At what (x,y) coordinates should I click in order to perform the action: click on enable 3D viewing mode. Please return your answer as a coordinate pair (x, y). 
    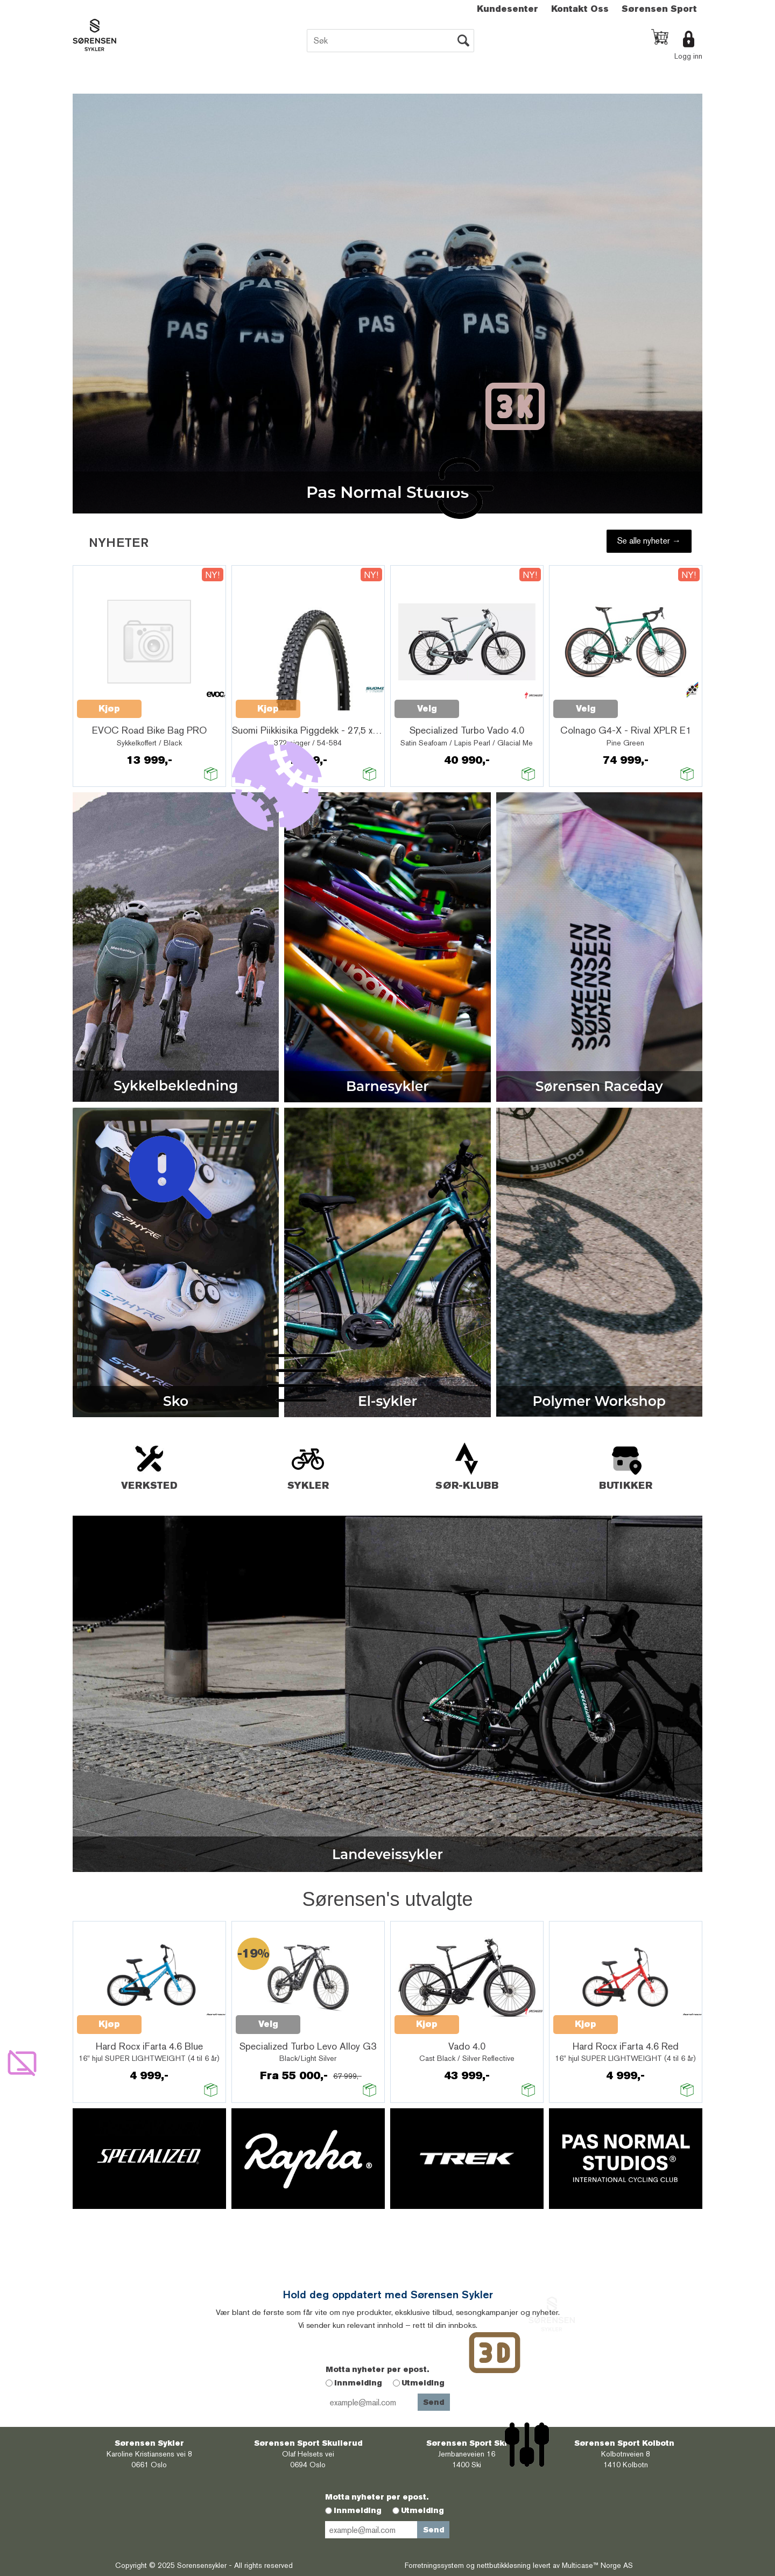
    Looking at the image, I should click on (495, 2353).